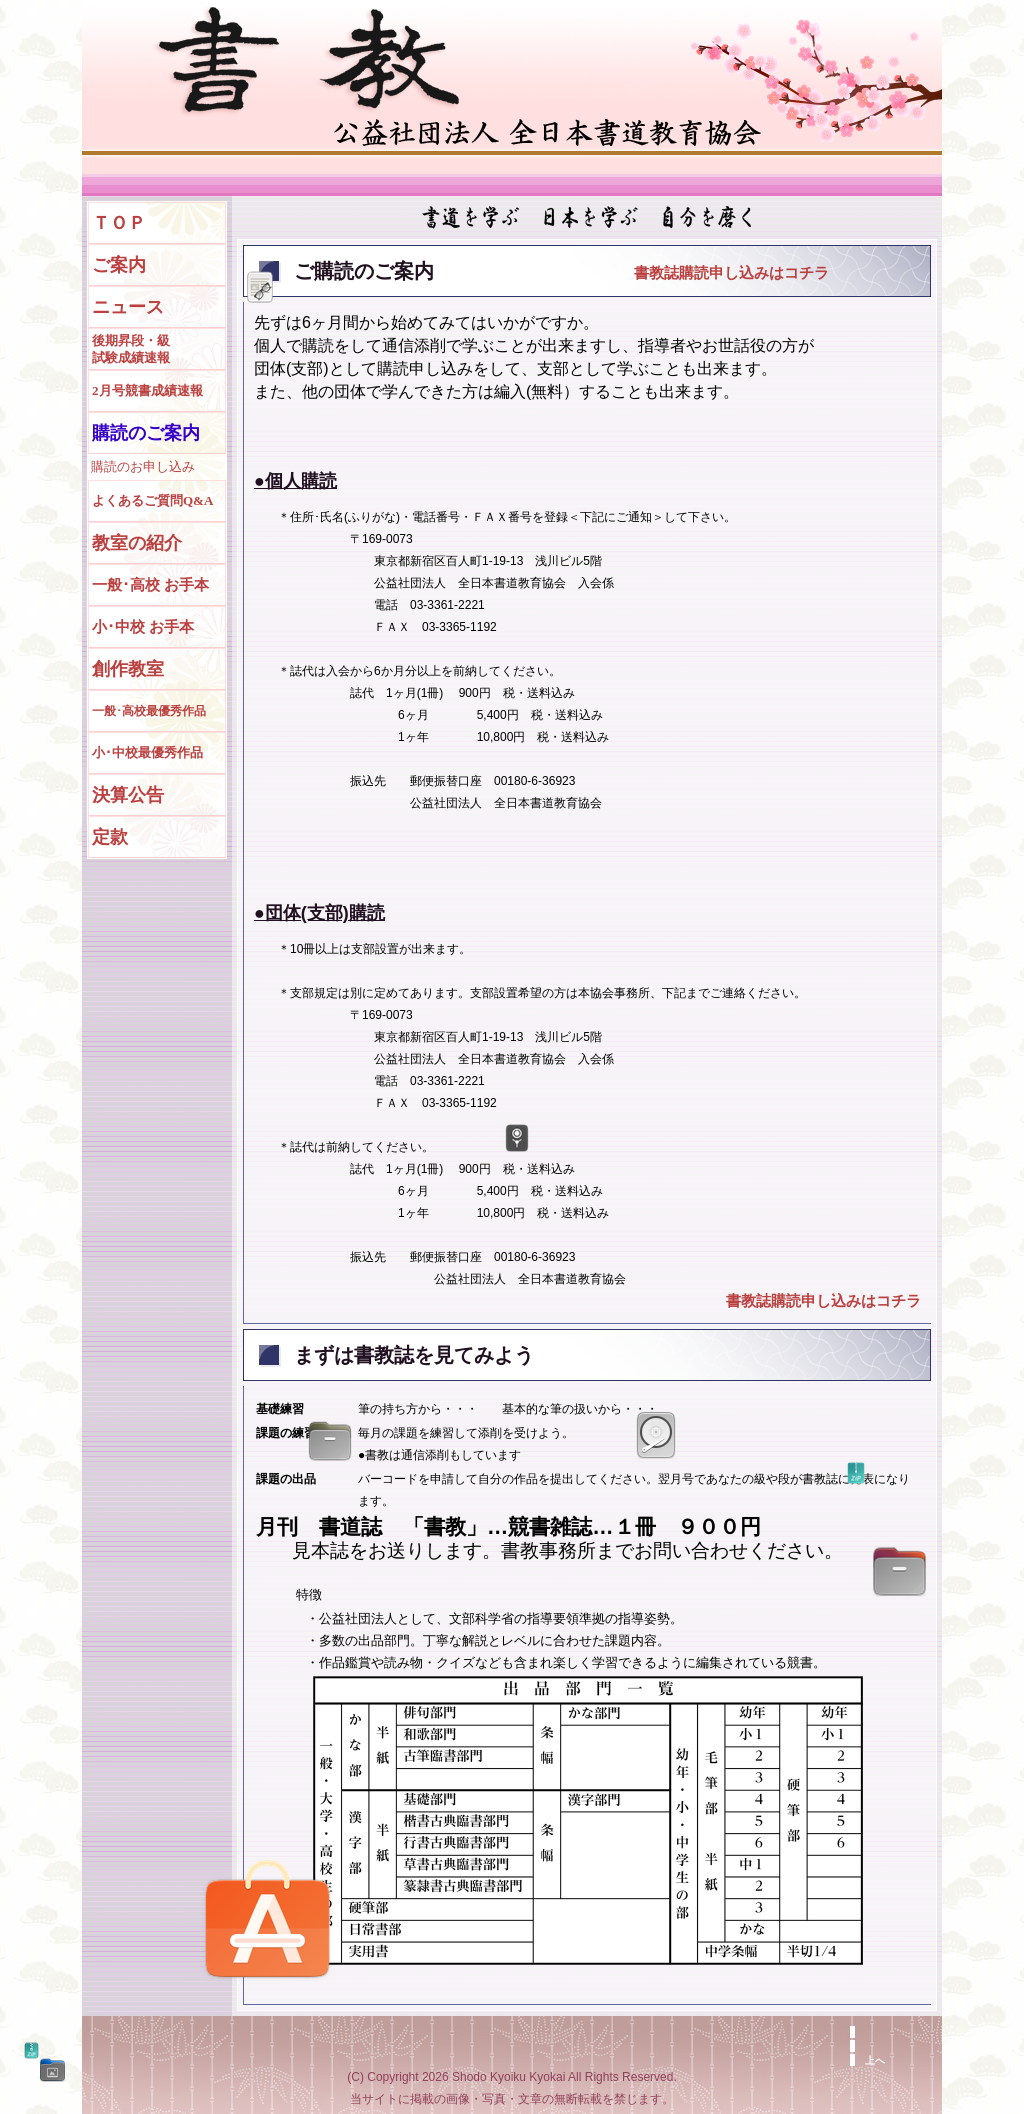 This screenshot has height=2114, width=1024. I want to click on open the files application, so click(899, 1571).